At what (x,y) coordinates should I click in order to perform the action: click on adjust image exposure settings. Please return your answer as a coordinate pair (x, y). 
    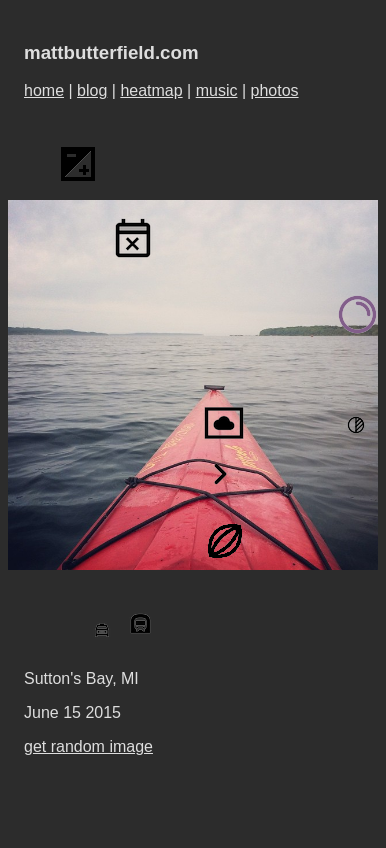
    Looking at the image, I should click on (78, 164).